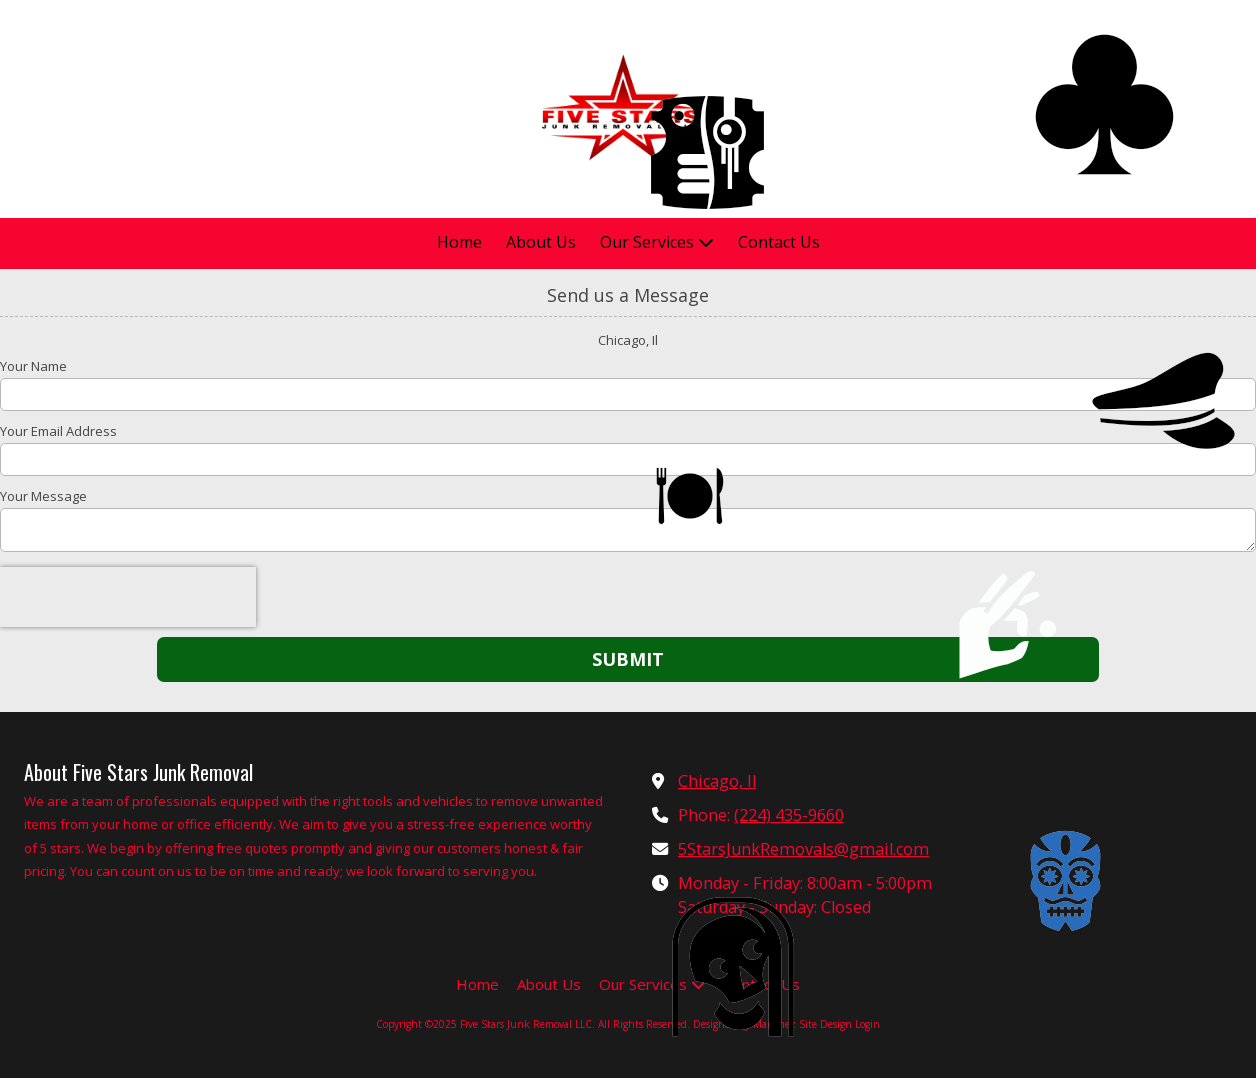 The height and width of the screenshot is (1078, 1256). I want to click on tap to flick or shoot a marble, so click(1022, 622).